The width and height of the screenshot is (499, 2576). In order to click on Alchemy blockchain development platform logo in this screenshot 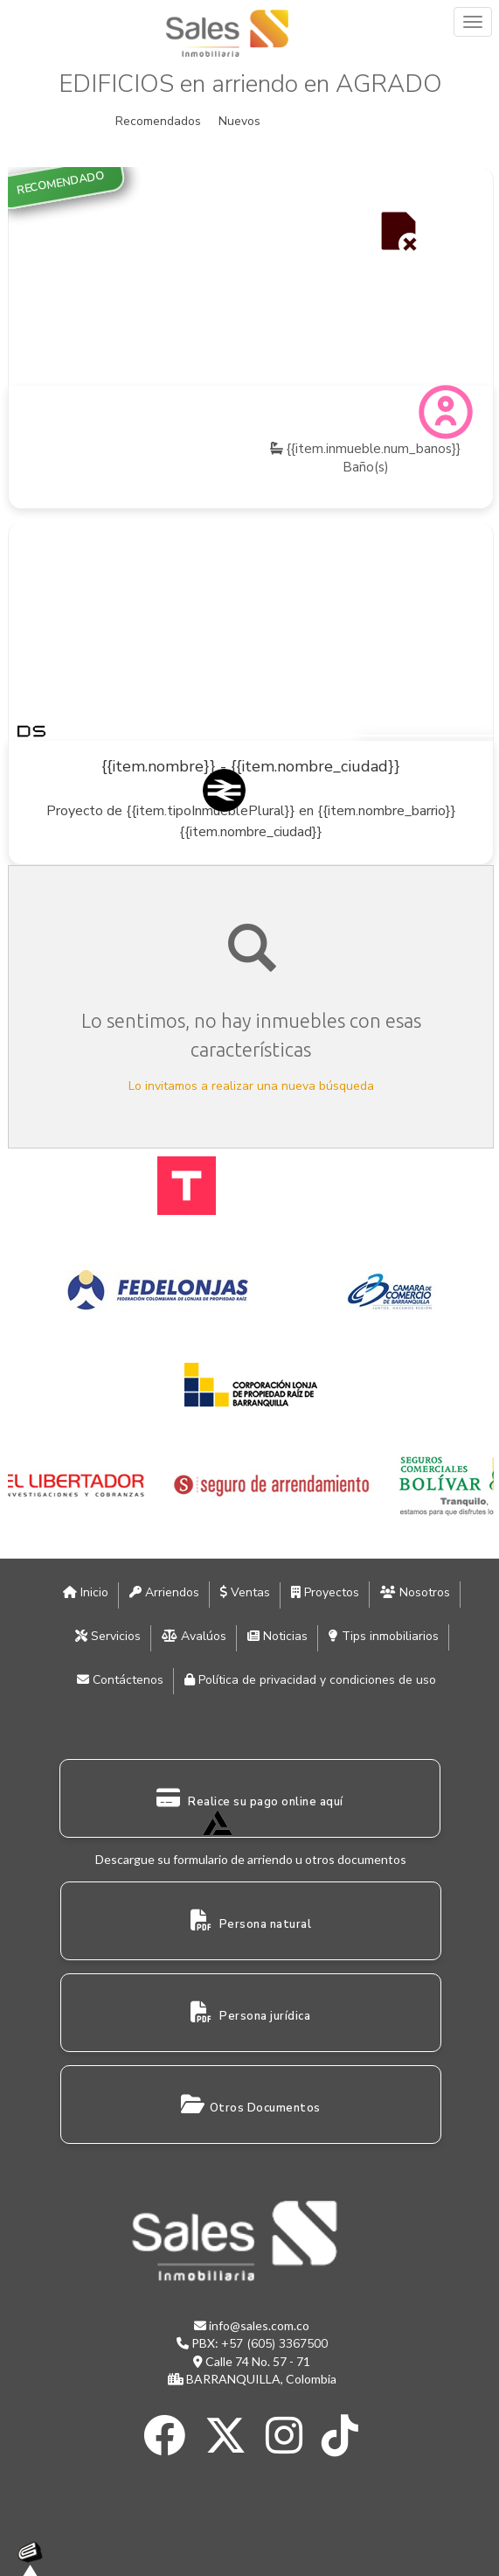, I will do `click(218, 1823)`.